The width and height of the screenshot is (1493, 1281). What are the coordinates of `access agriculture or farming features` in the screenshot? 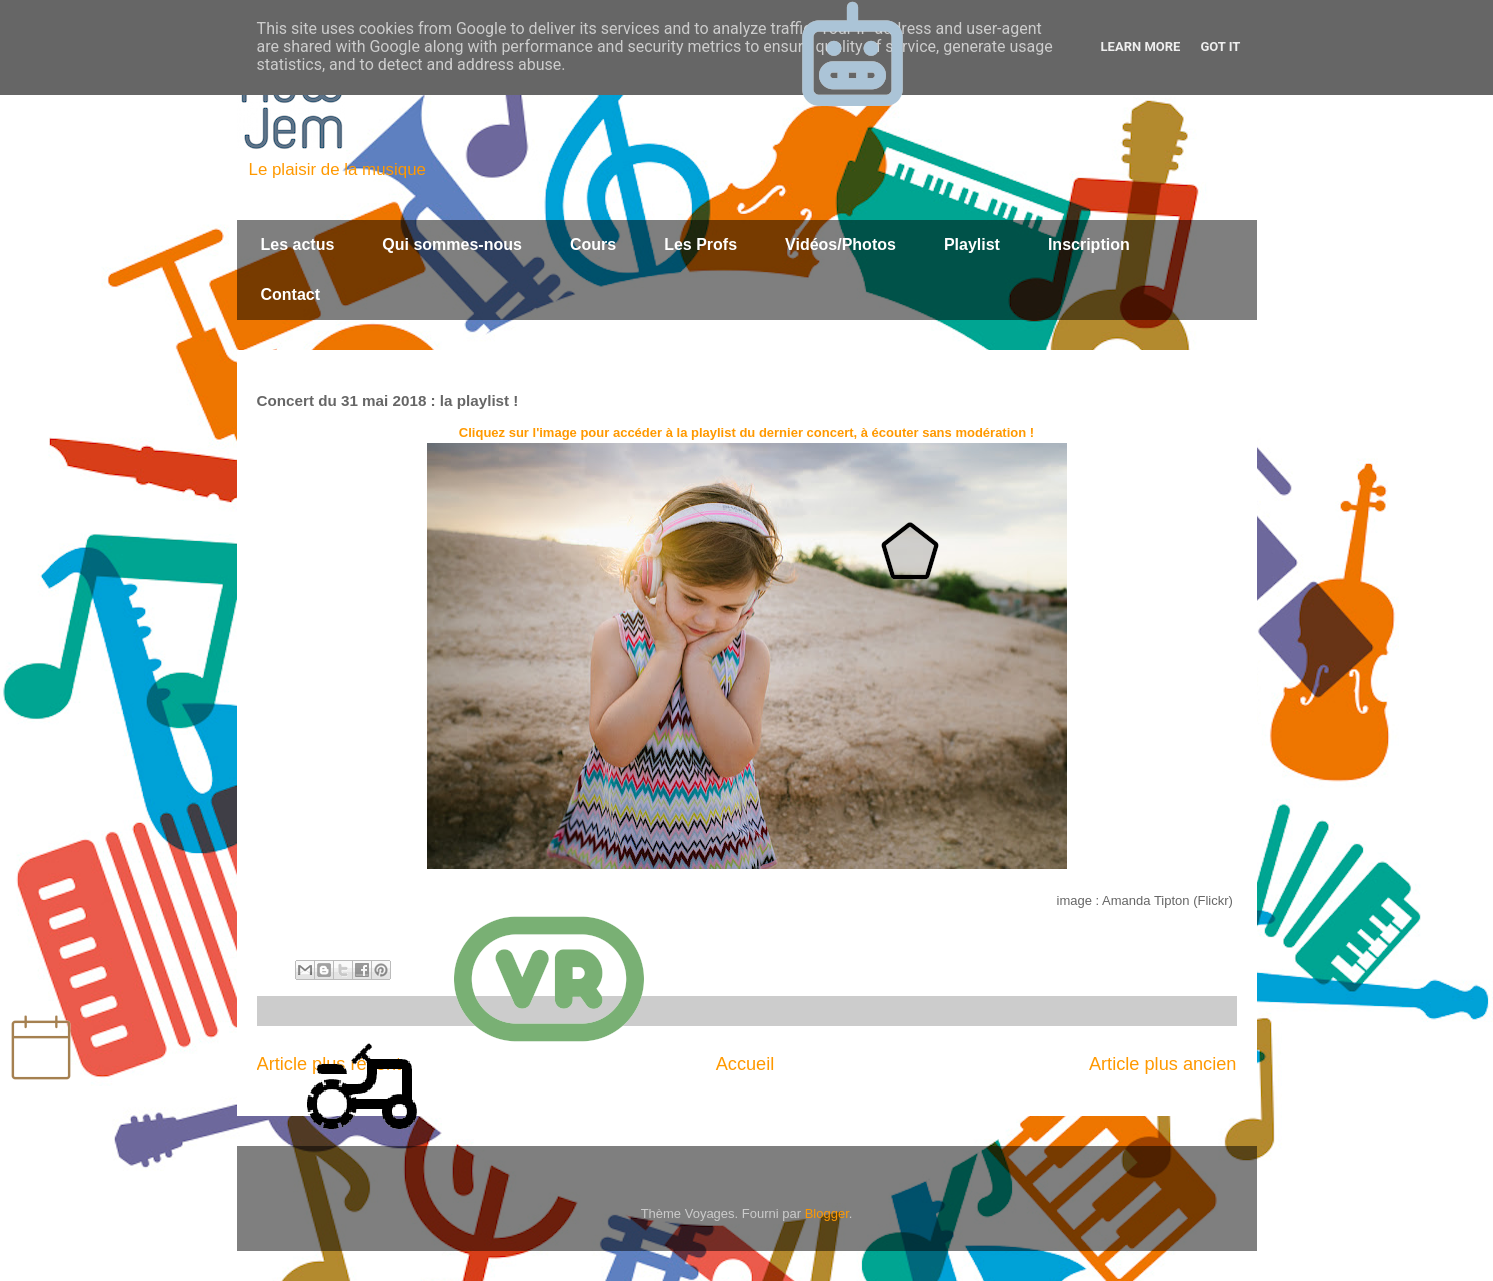 It's located at (362, 1089).